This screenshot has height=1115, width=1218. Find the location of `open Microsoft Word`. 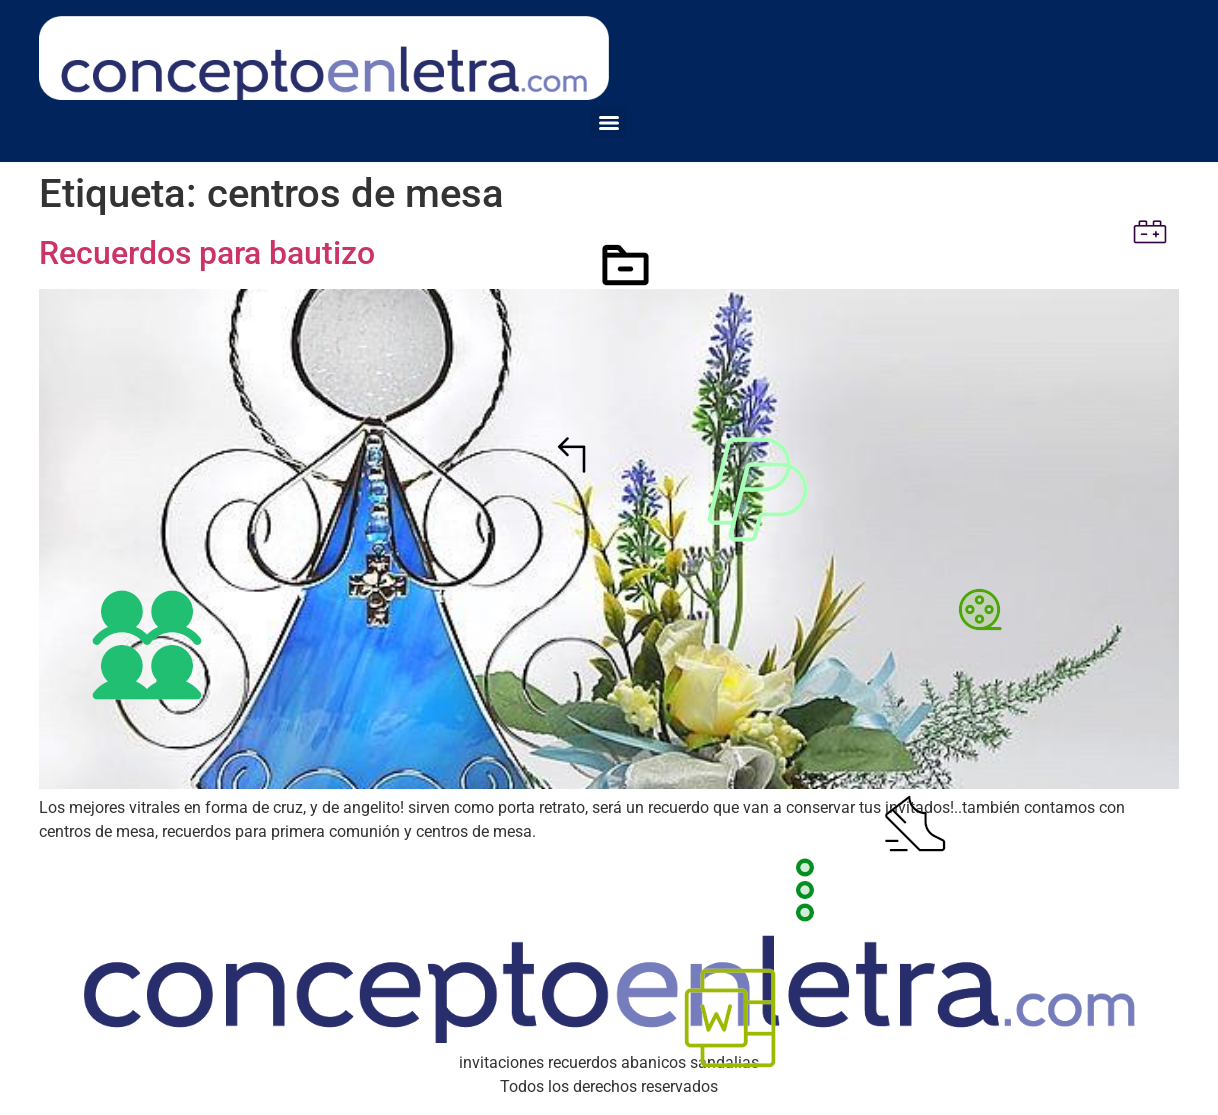

open Microsoft Word is located at coordinates (734, 1018).